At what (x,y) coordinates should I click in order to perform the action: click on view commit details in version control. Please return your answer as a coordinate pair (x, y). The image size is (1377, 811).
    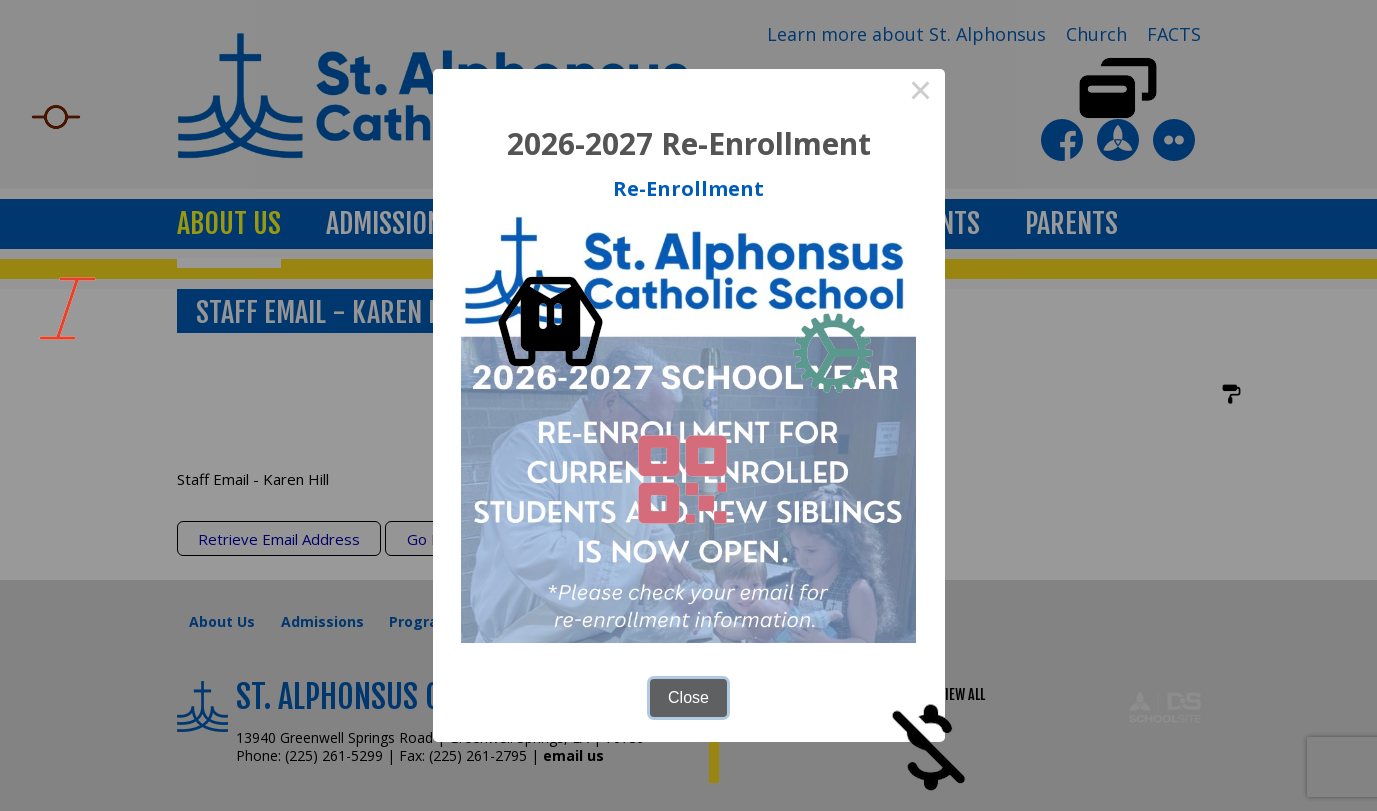
    Looking at the image, I should click on (56, 117).